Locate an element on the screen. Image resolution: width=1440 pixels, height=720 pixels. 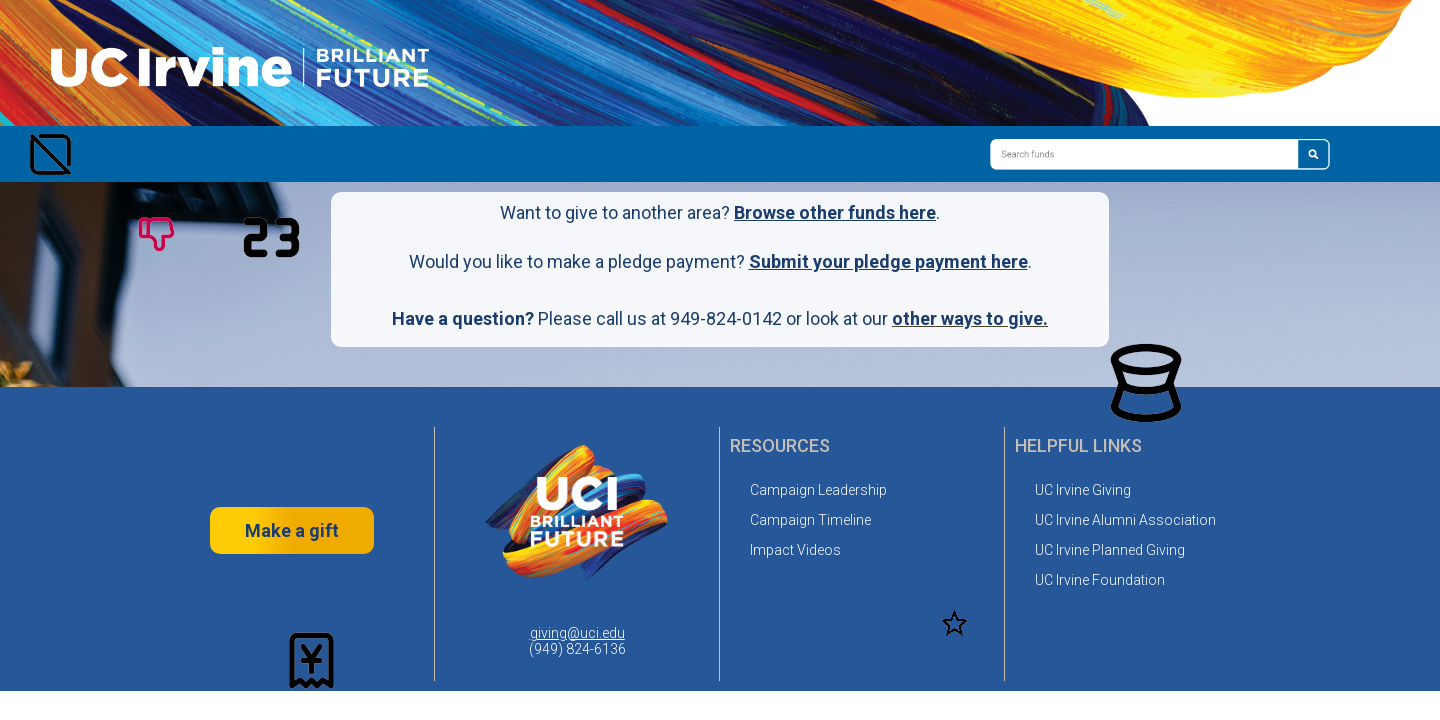
add item to favorites is located at coordinates (954, 623).